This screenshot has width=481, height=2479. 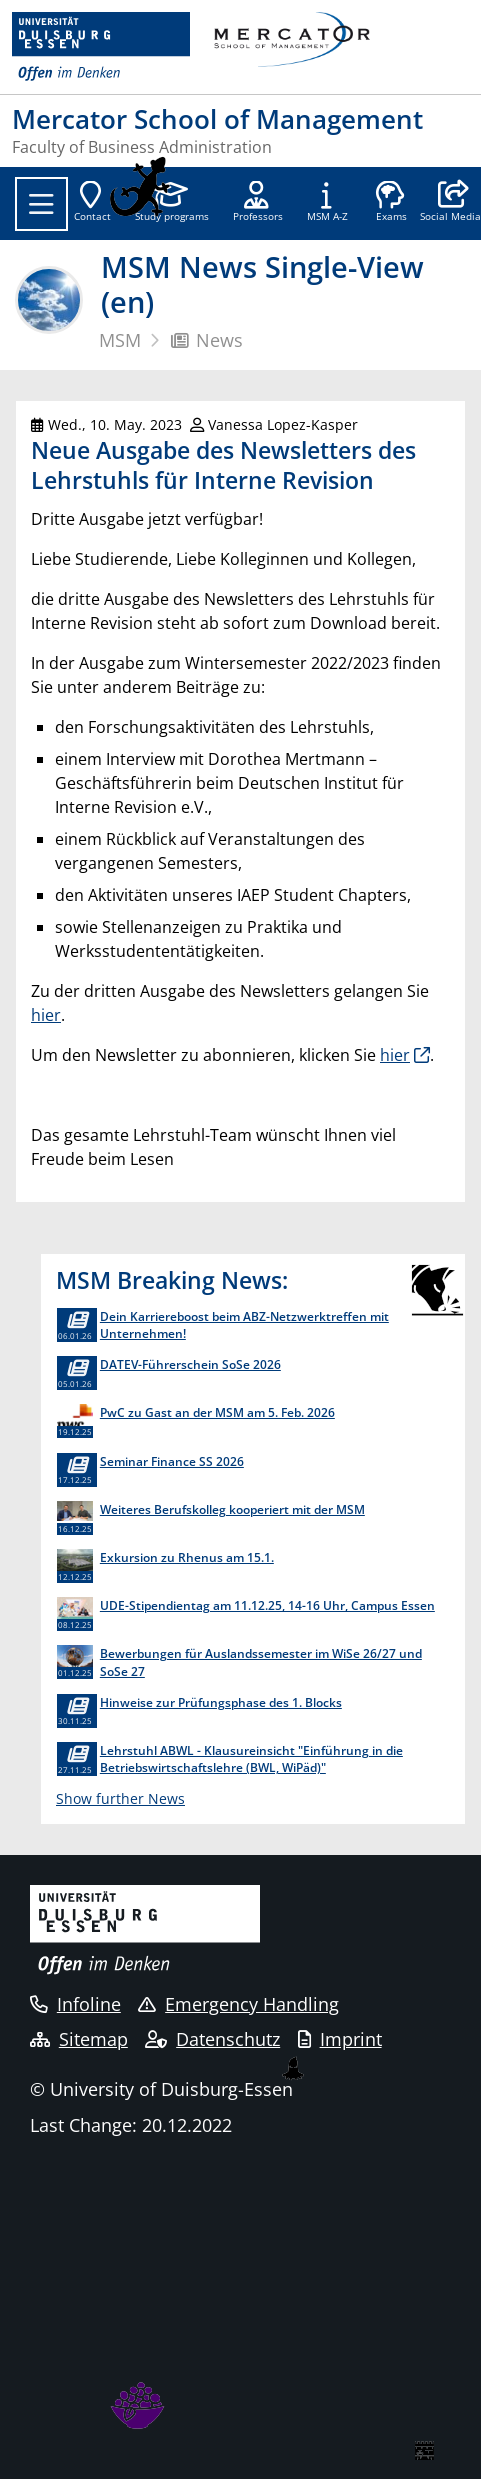 What do you see at coordinates (424, 2450) in the screenshot?
I see `build or upgrade defensive fortifications` at bounding box center [424, 2450].